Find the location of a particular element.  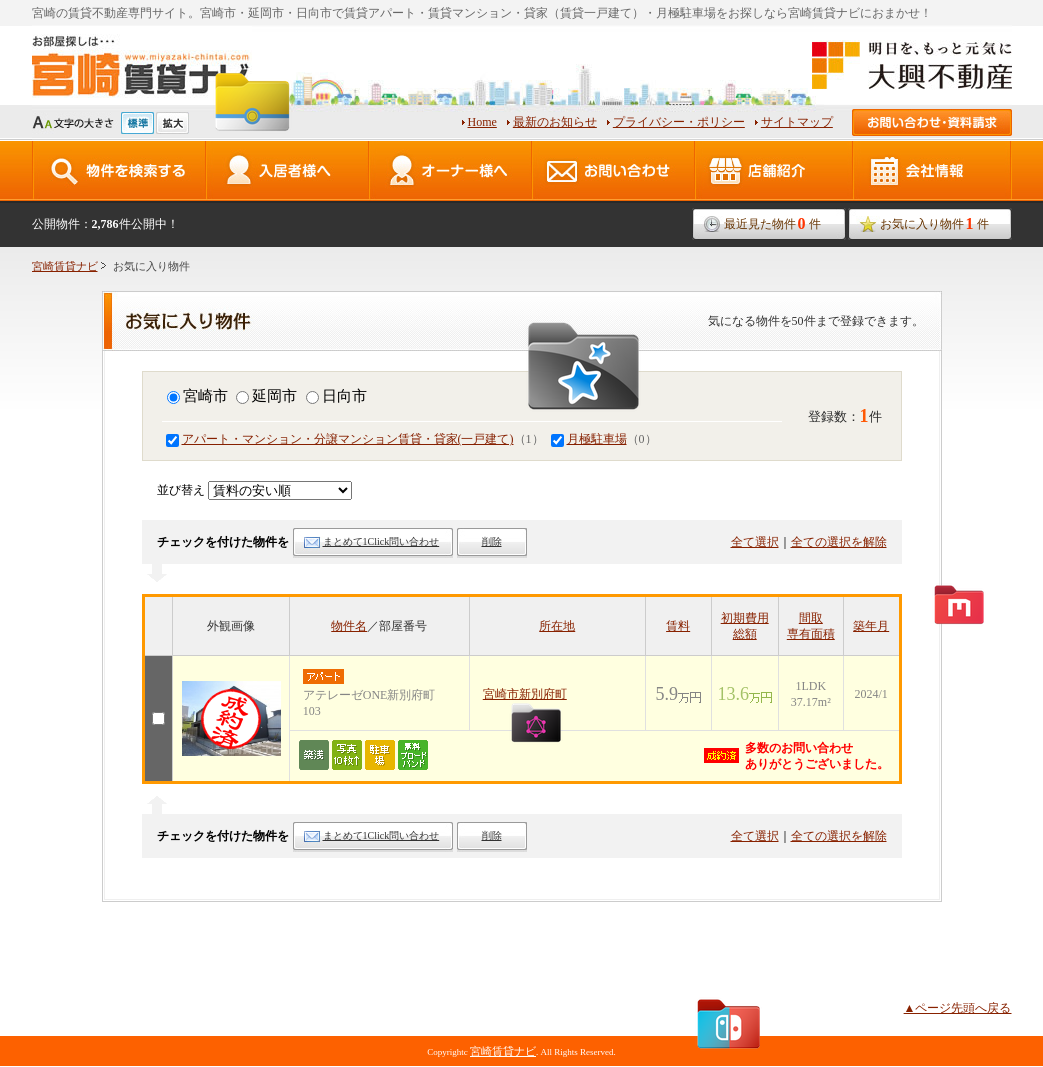

folder containing nintendo switch games or related files is located at coordinates (728, 1025).